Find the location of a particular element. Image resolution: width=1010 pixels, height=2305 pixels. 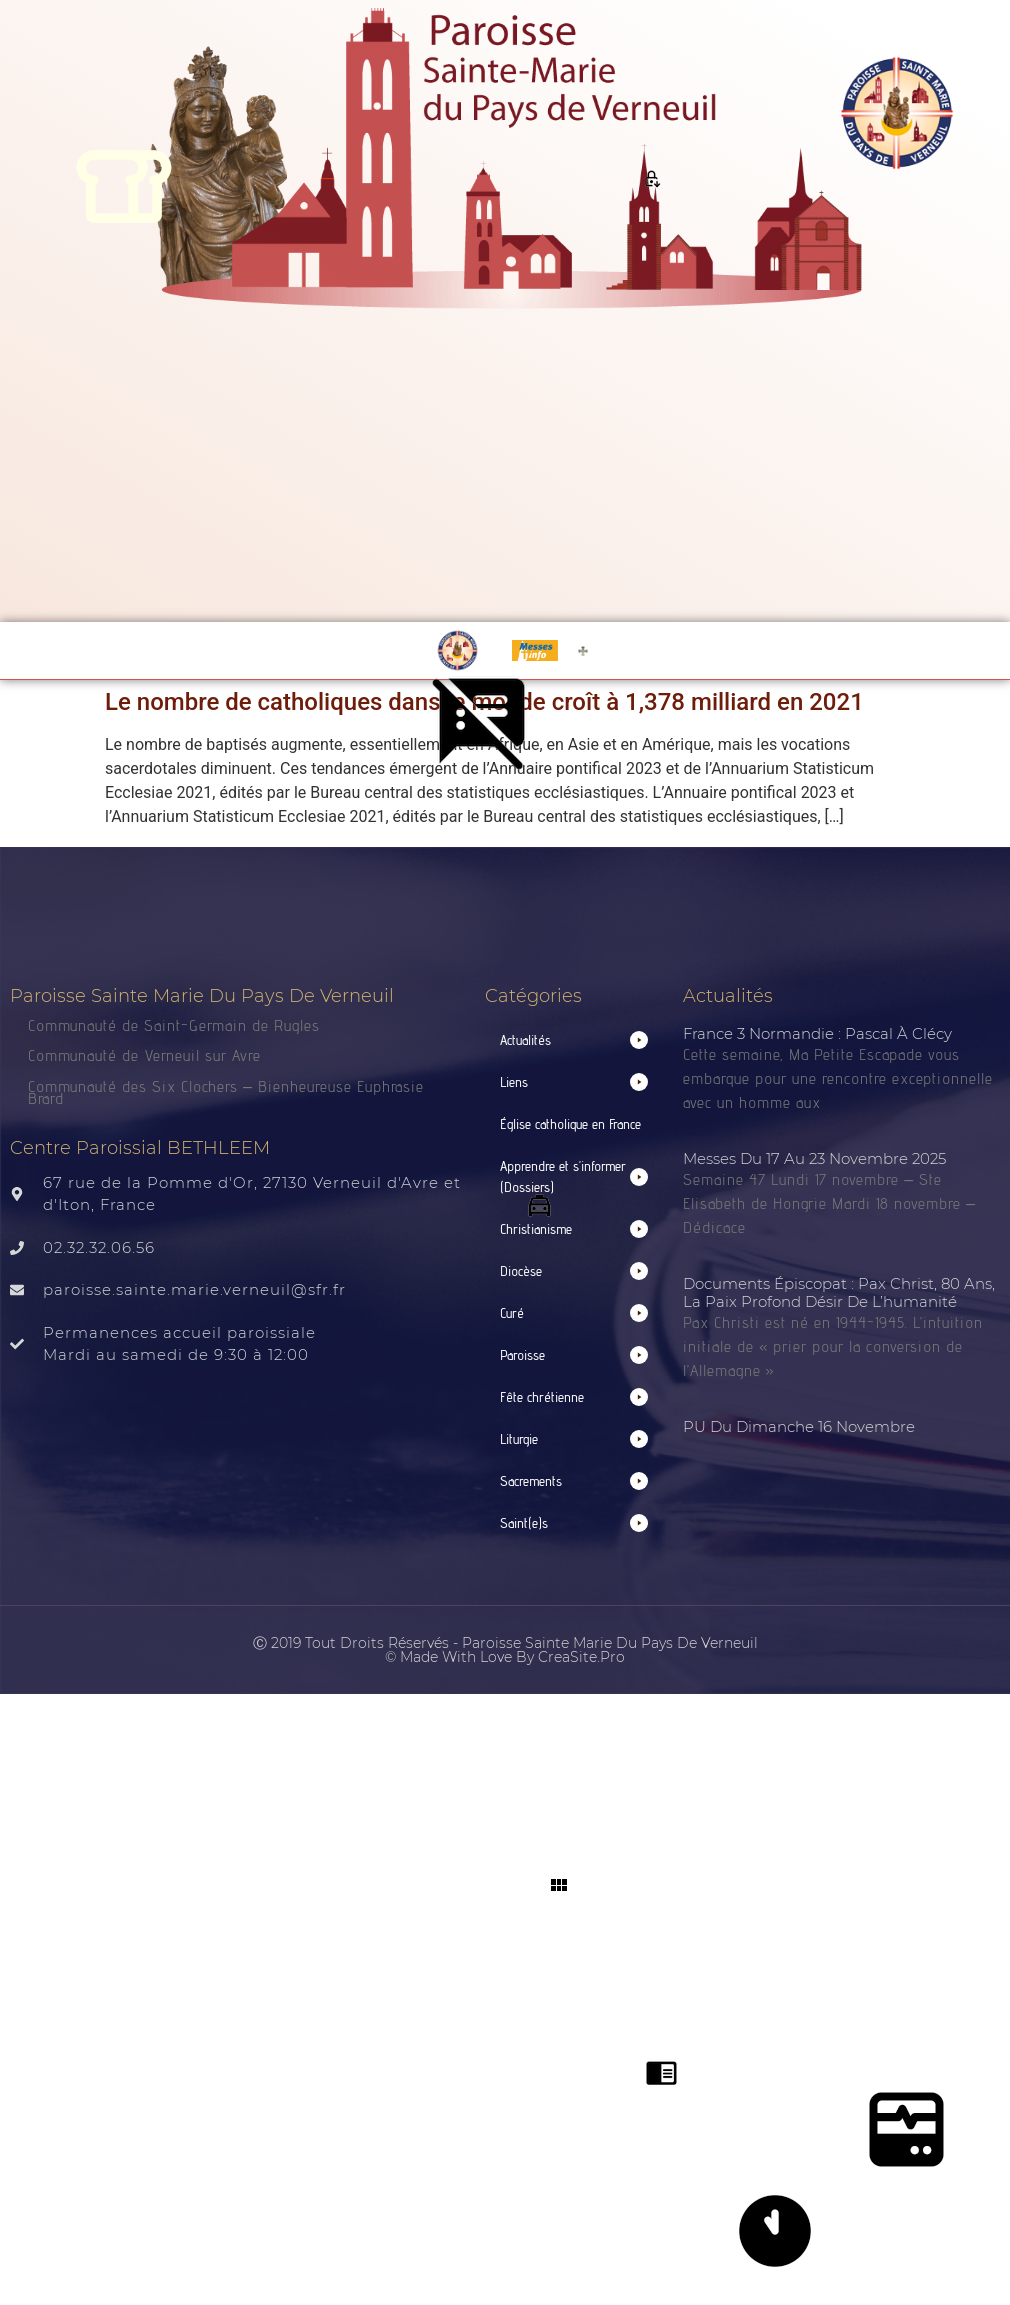

indicates time at 11 o'clock is located at coordinates (775, 2231).